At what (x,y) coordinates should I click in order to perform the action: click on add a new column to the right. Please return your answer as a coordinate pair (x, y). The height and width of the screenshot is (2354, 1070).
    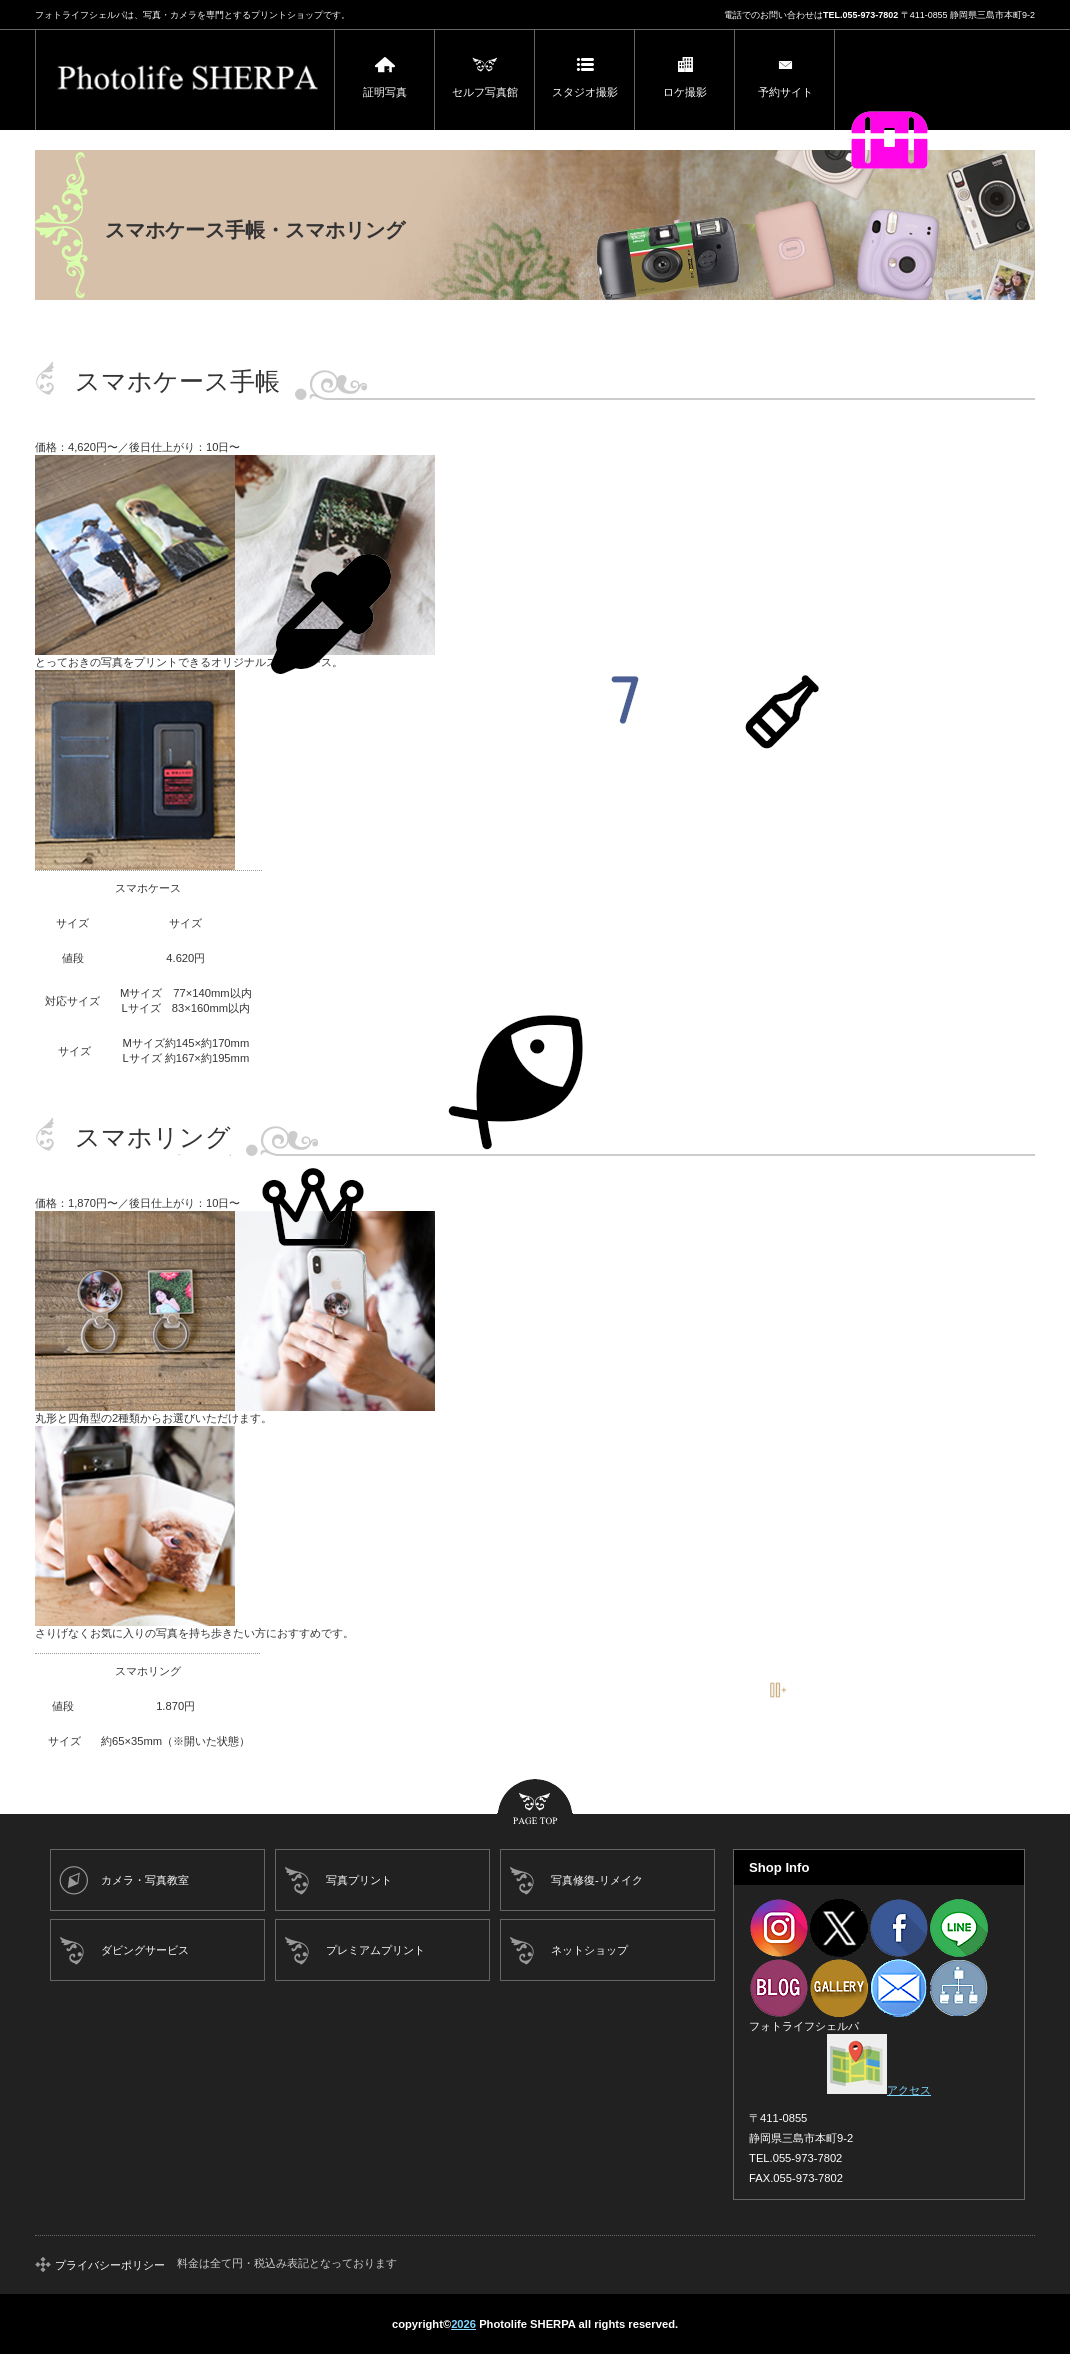
    Looking at the image, I should click on (777, 1690).